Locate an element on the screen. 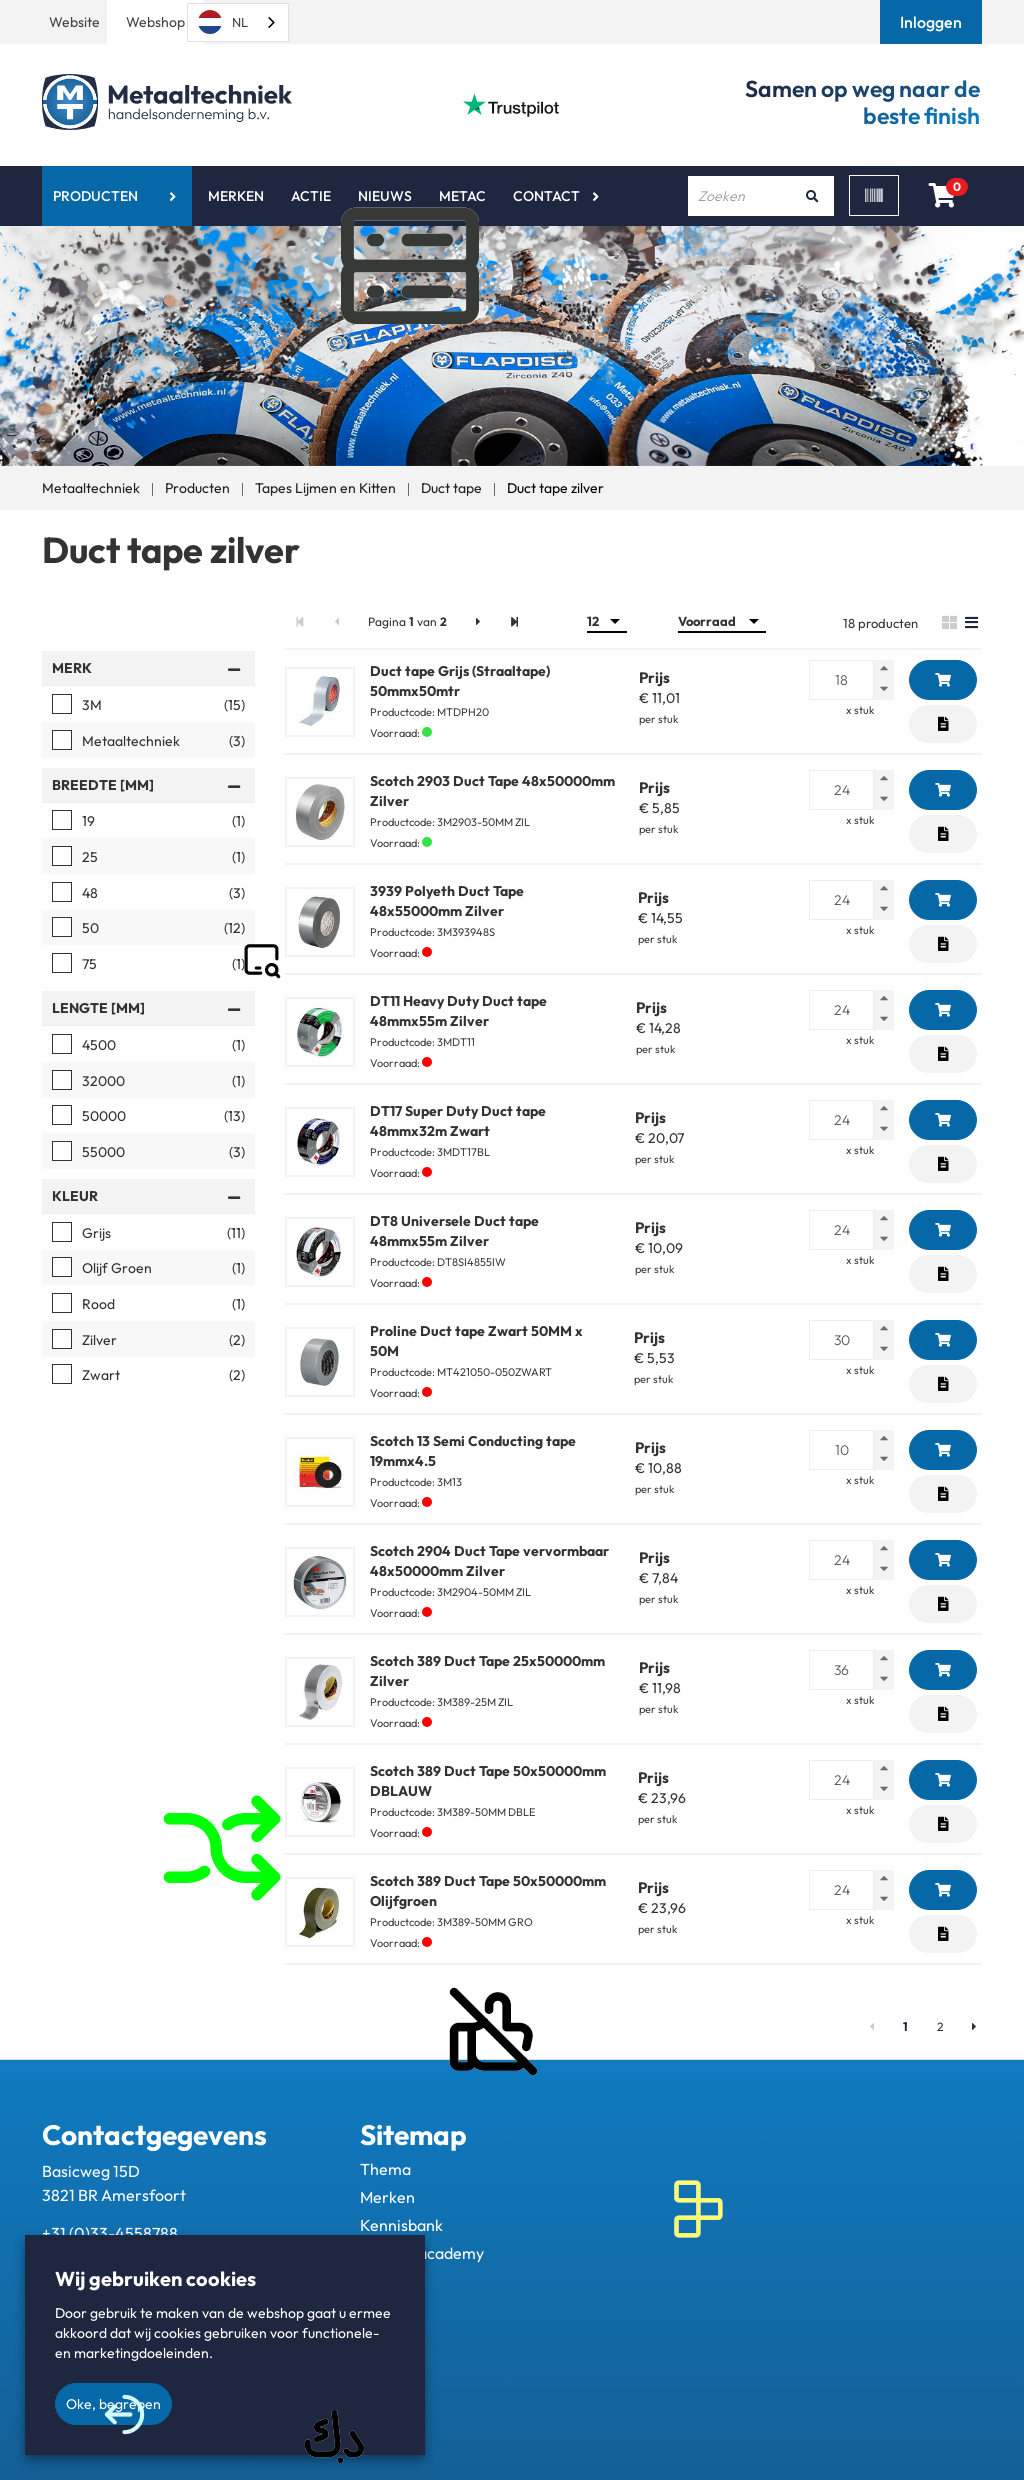 This screenshot has height=2480, width=1024. indicates currency in Iraqi or Kuwaiti dinar is located at coordinates (334, 2436).